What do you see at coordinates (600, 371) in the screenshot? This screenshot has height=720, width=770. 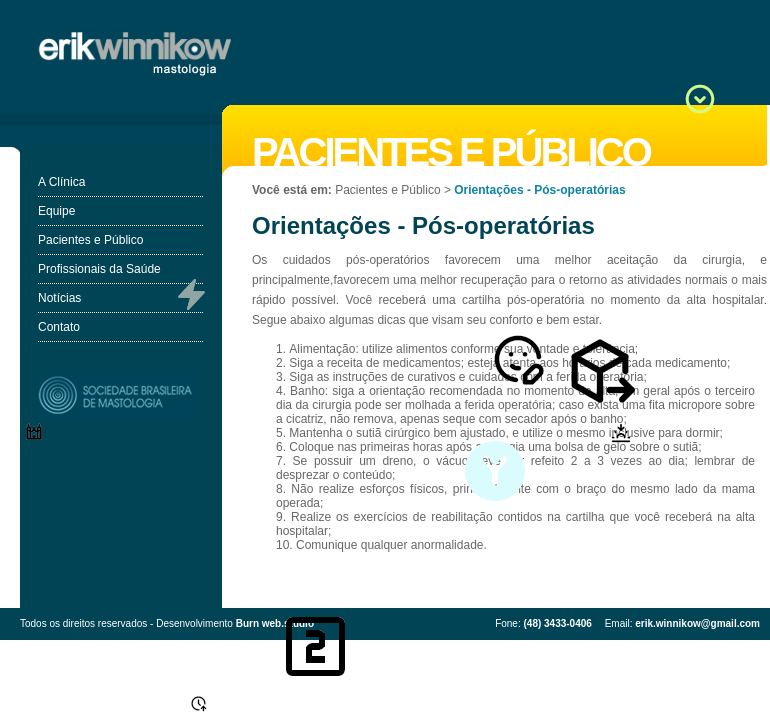 I see `export or send a package` at bounding box center [600, 371].